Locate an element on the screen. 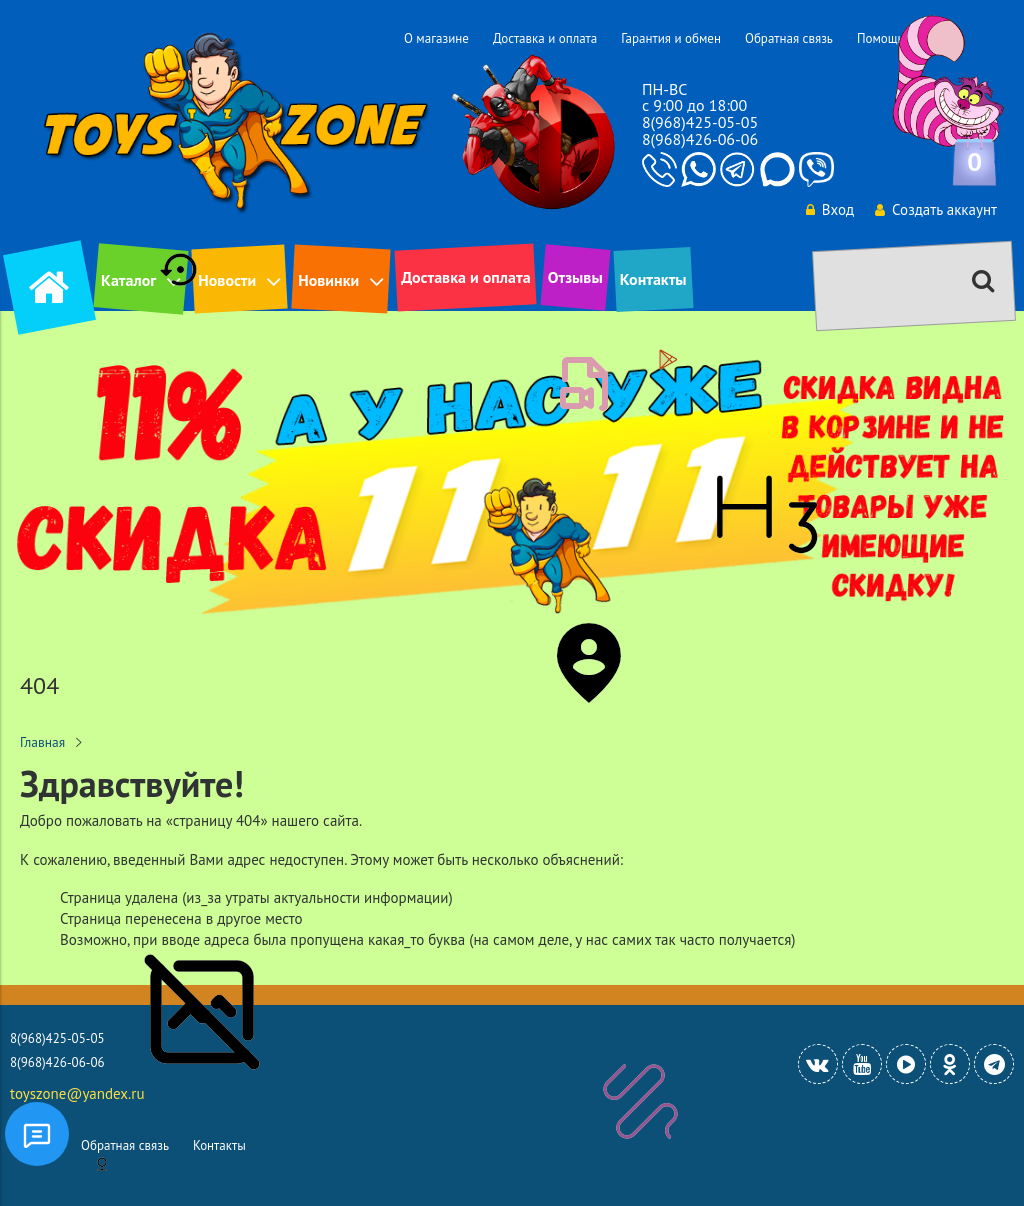  access freehand drawing or annotation tools is located at coordinates (640, 1101).